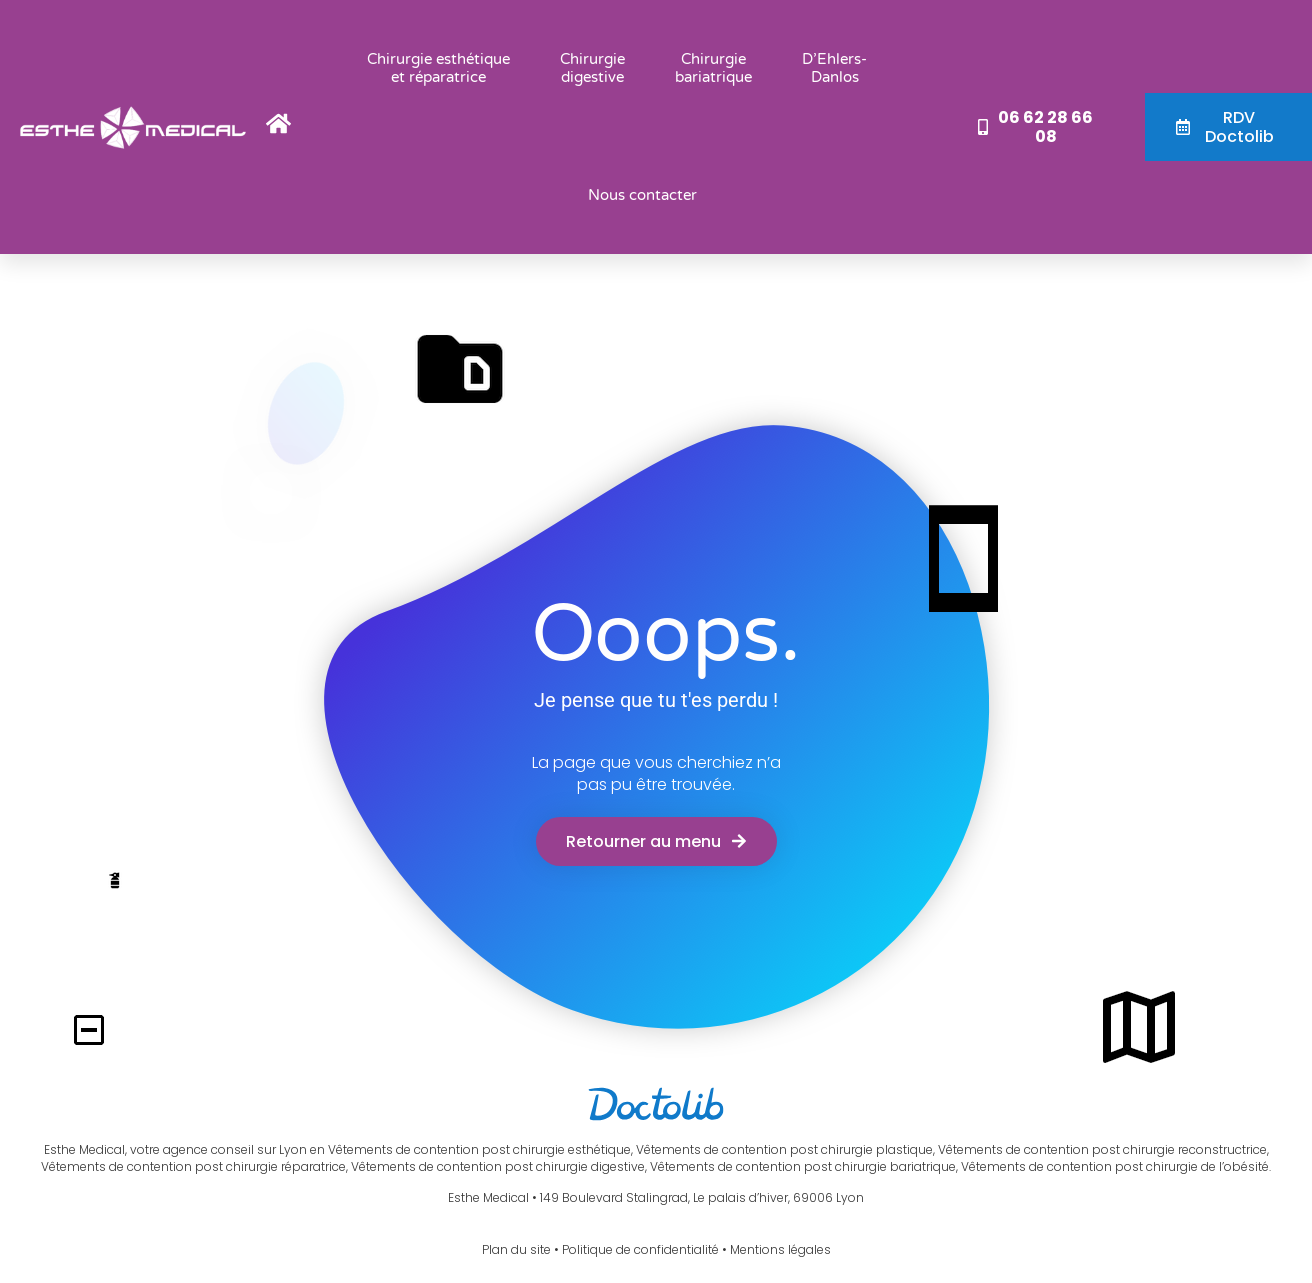 The width and height of the screenshot is (1312, 1283). Describe the element at coordinates (89, 1030) in the screenshot. I see `indicates partial selection in a list` at that location.